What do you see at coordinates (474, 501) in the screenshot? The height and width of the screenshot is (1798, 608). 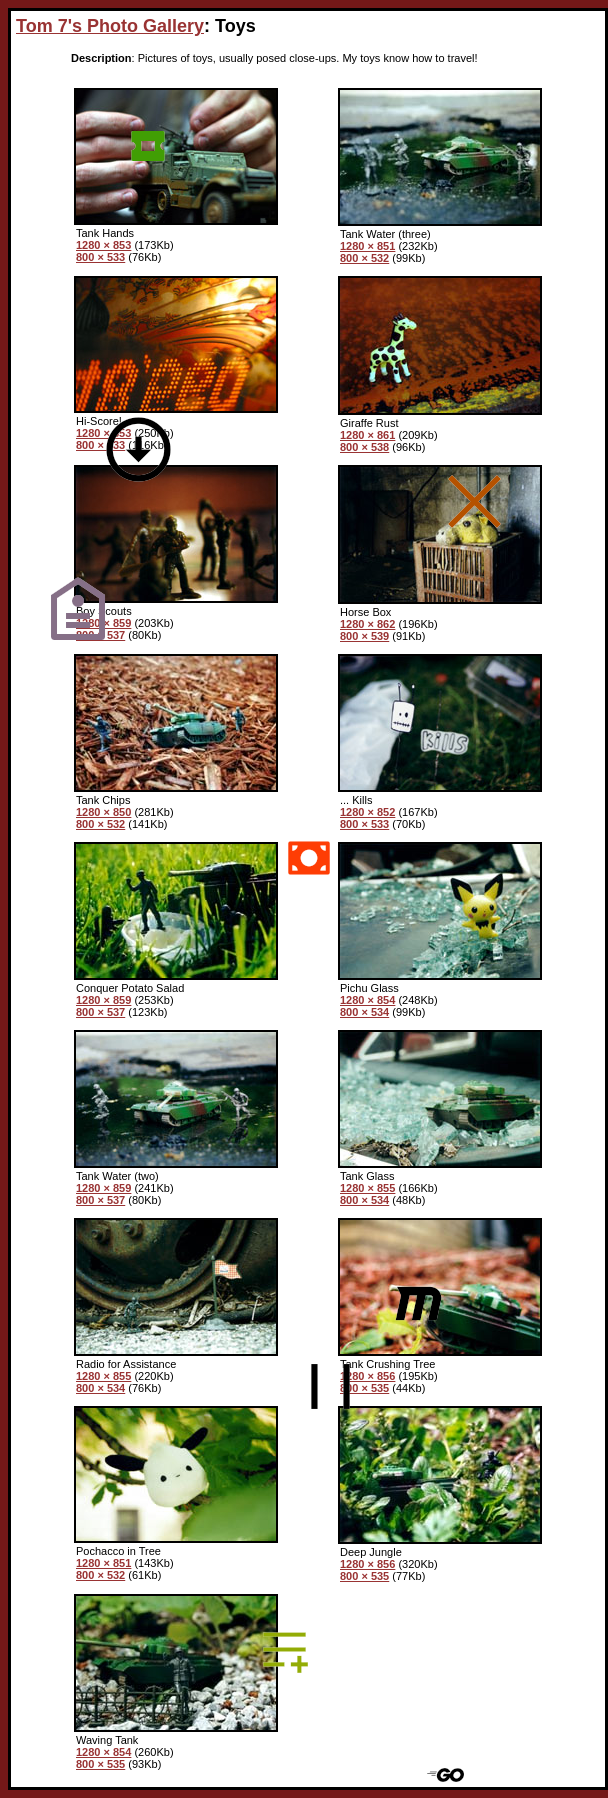 I see `close the current window or dialog` at bounding box center [474, 501].